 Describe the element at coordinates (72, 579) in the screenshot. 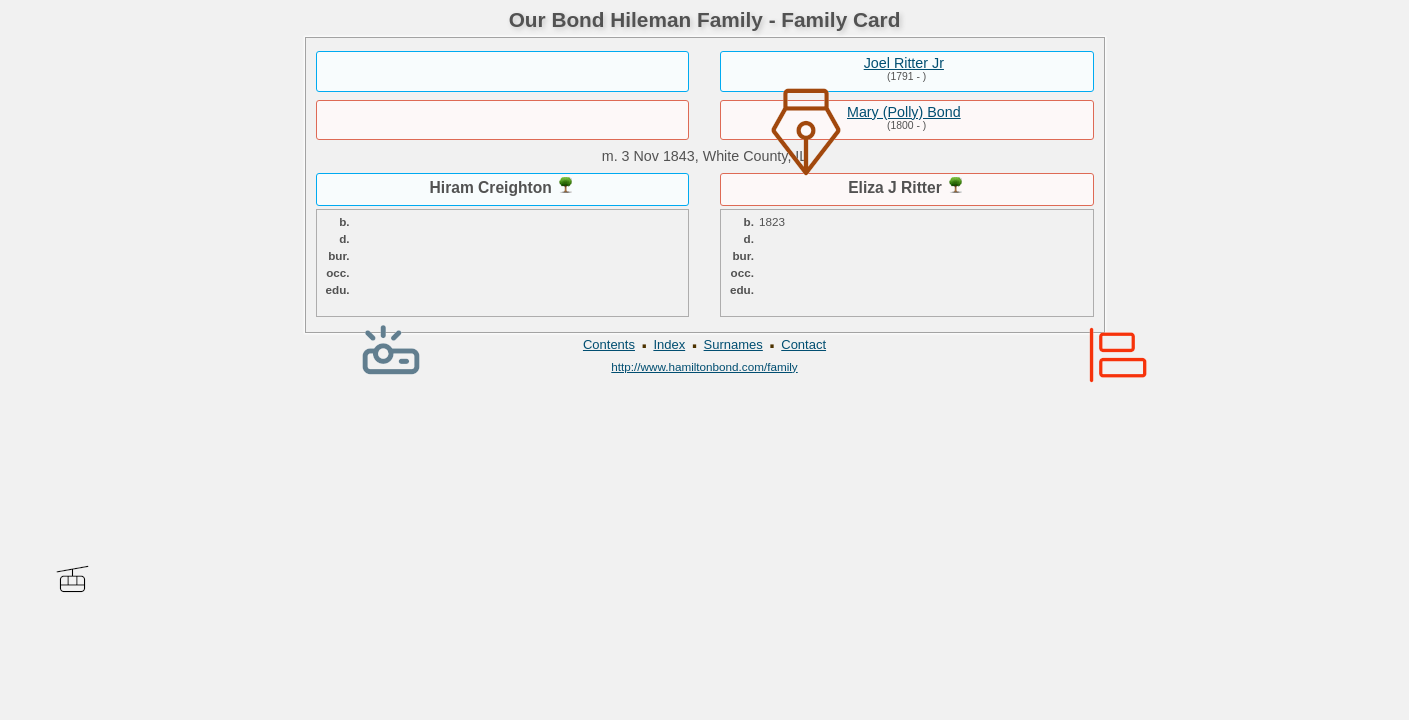

I see `access cable car or gondola transit options` at that location.